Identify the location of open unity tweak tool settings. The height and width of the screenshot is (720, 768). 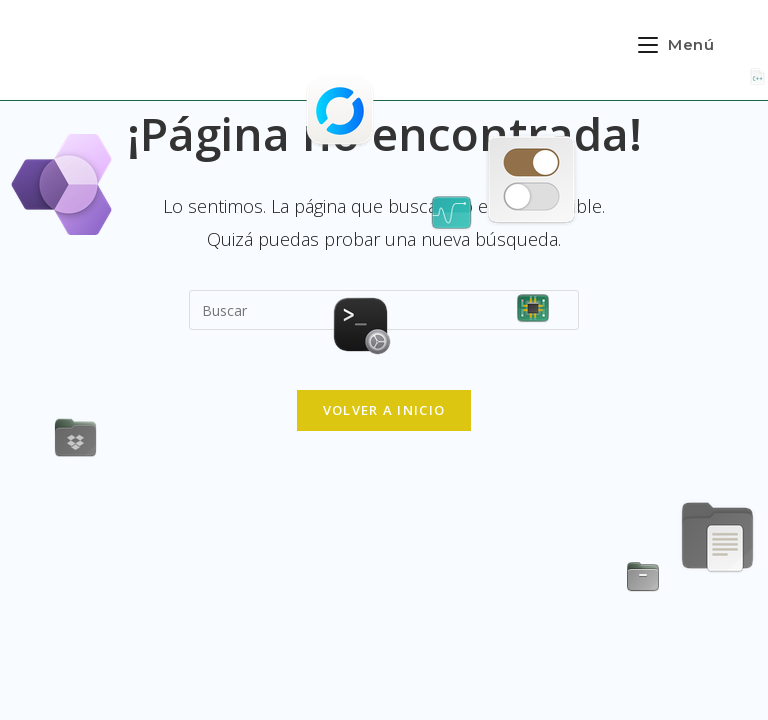
(531, 179).